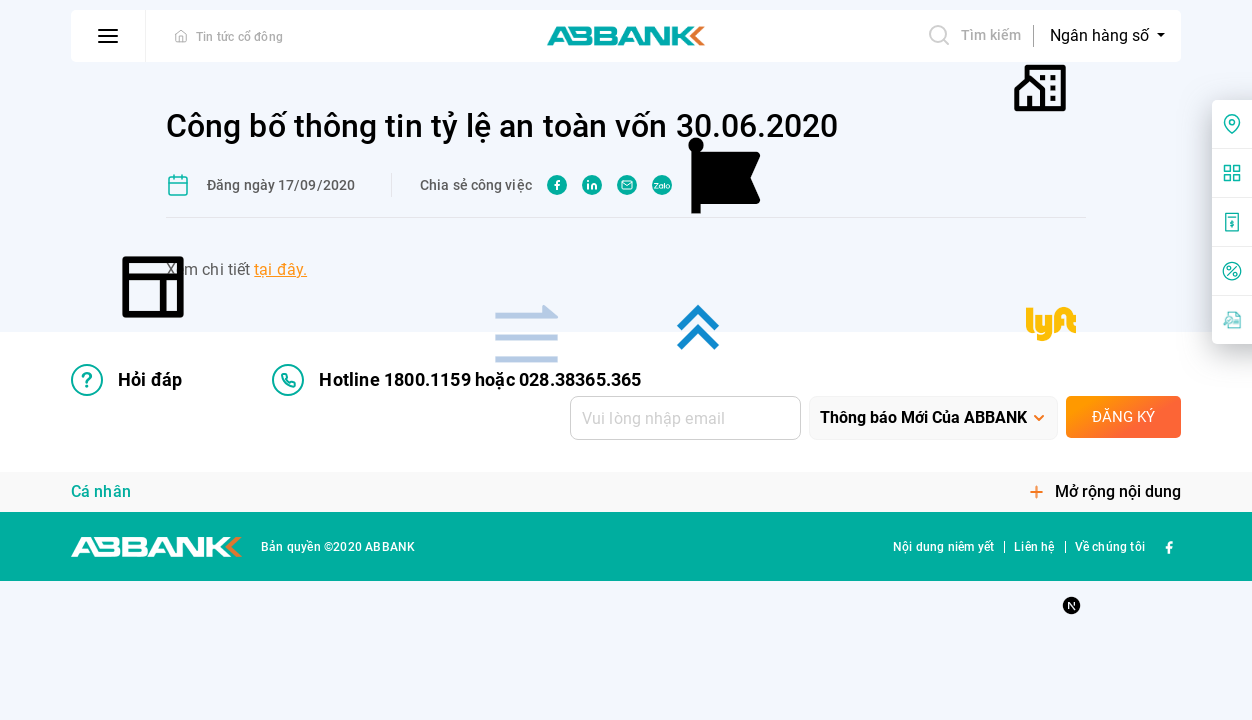 This screenshot has width=1252, height=720. I want to click on play items in sequential order, so click(526, 337).